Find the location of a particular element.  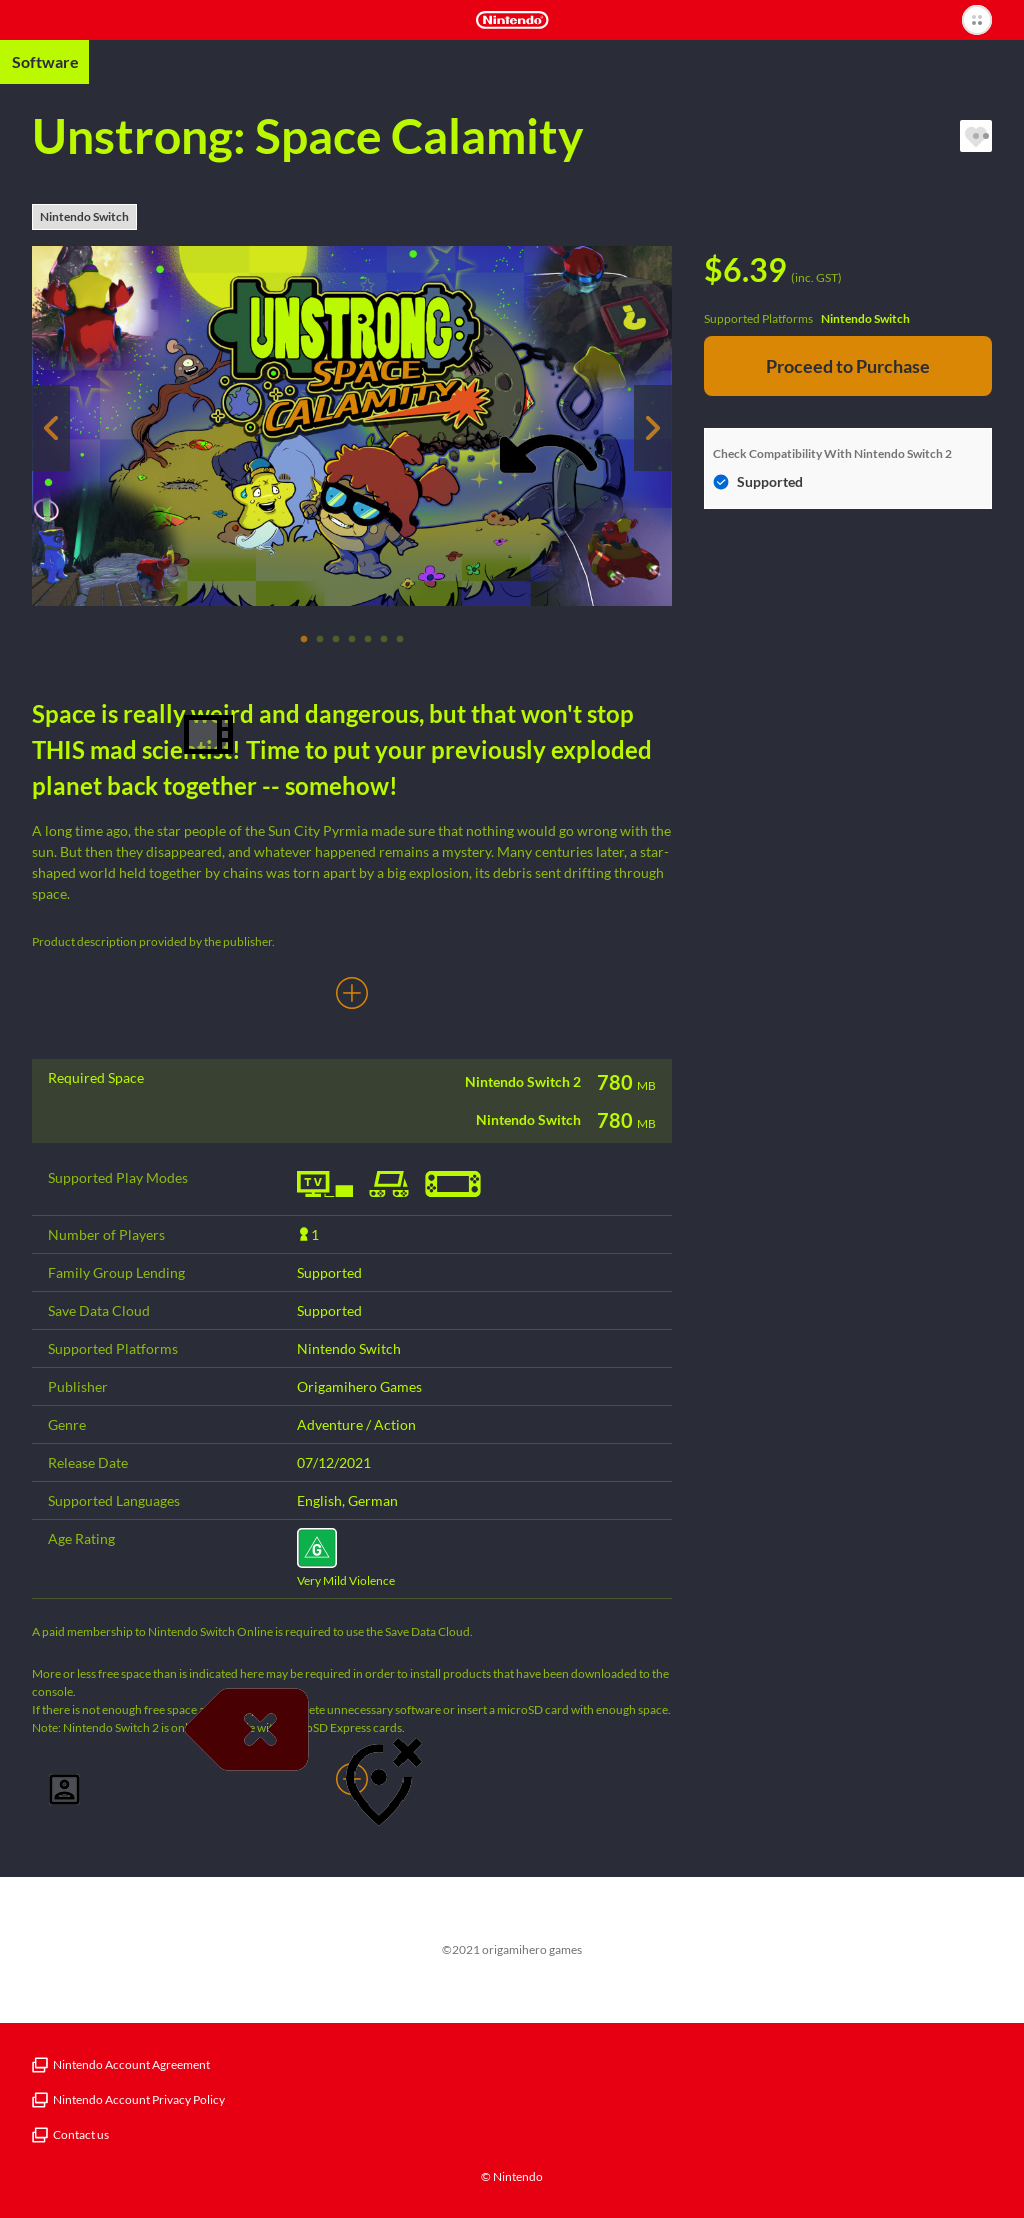

delete the last character or input is located at coordinates (253, 1729).